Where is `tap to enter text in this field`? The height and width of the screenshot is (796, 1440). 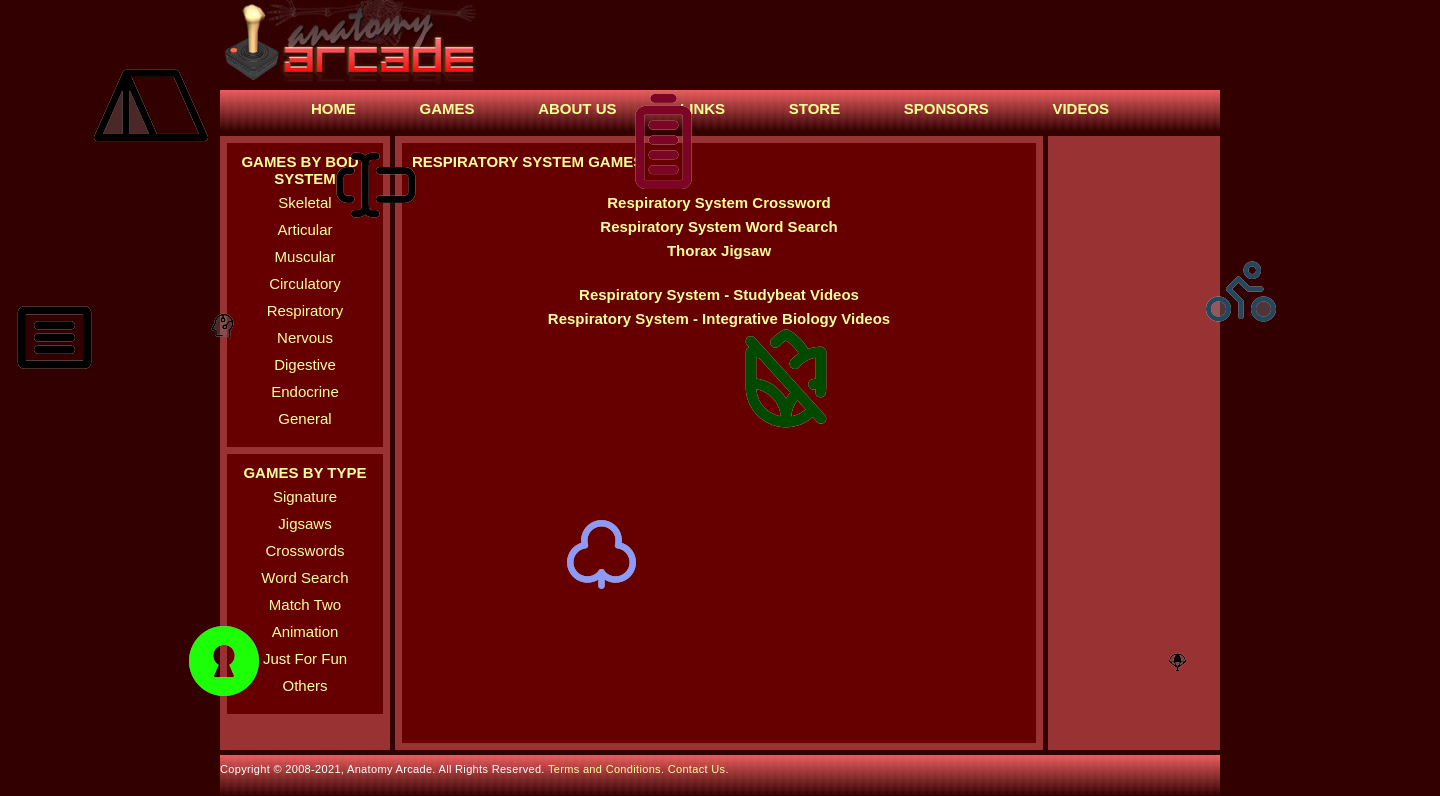 tap to enter text in this field is located at coordinates (376, 185).